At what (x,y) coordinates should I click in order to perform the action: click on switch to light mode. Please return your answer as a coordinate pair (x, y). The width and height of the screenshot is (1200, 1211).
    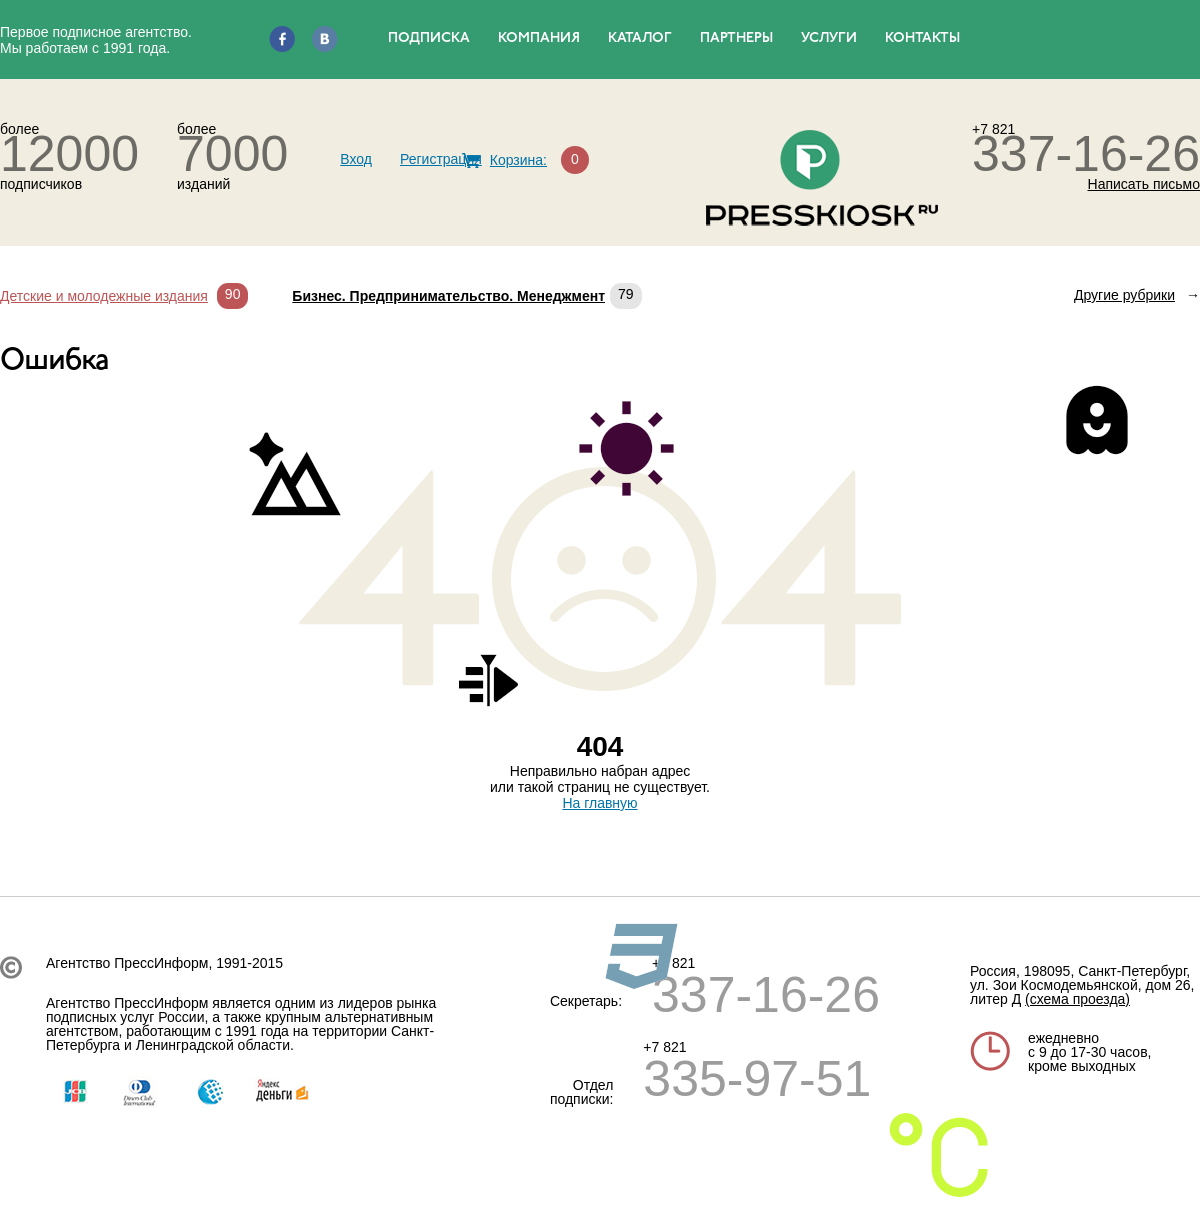
    Looking at the image, I should click on (626, 448).